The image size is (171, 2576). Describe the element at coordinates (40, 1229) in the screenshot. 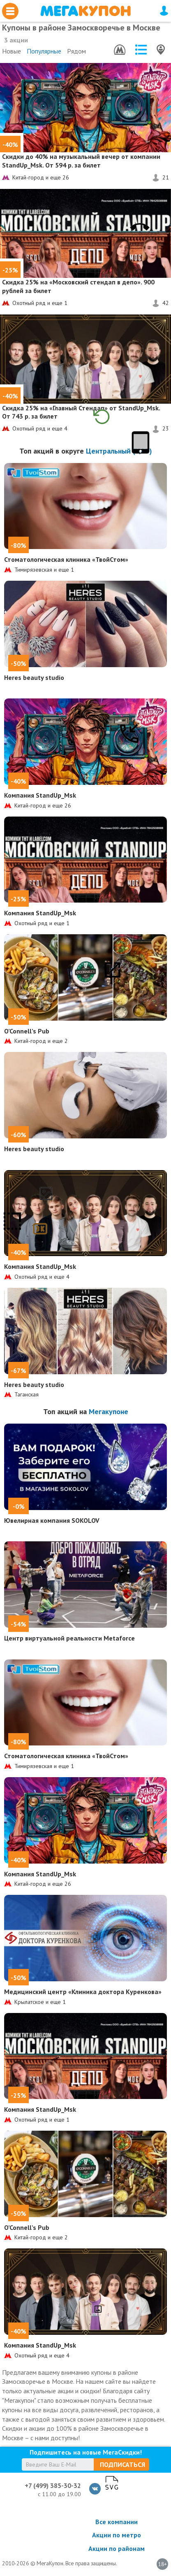

I see `indicates 3K video resolution quality` at that location.